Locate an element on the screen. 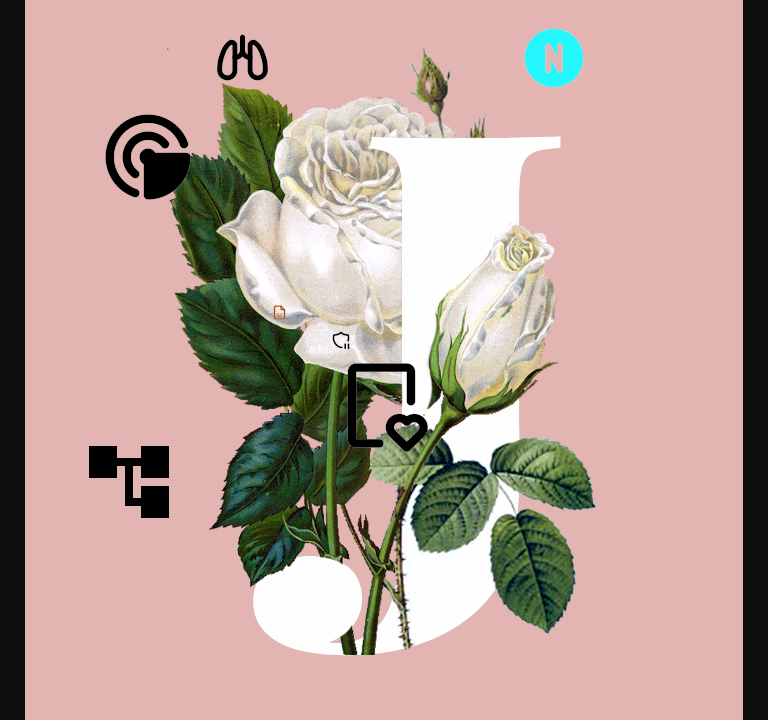  scan for nearby devices or networks is located at coordinates (148, 157).